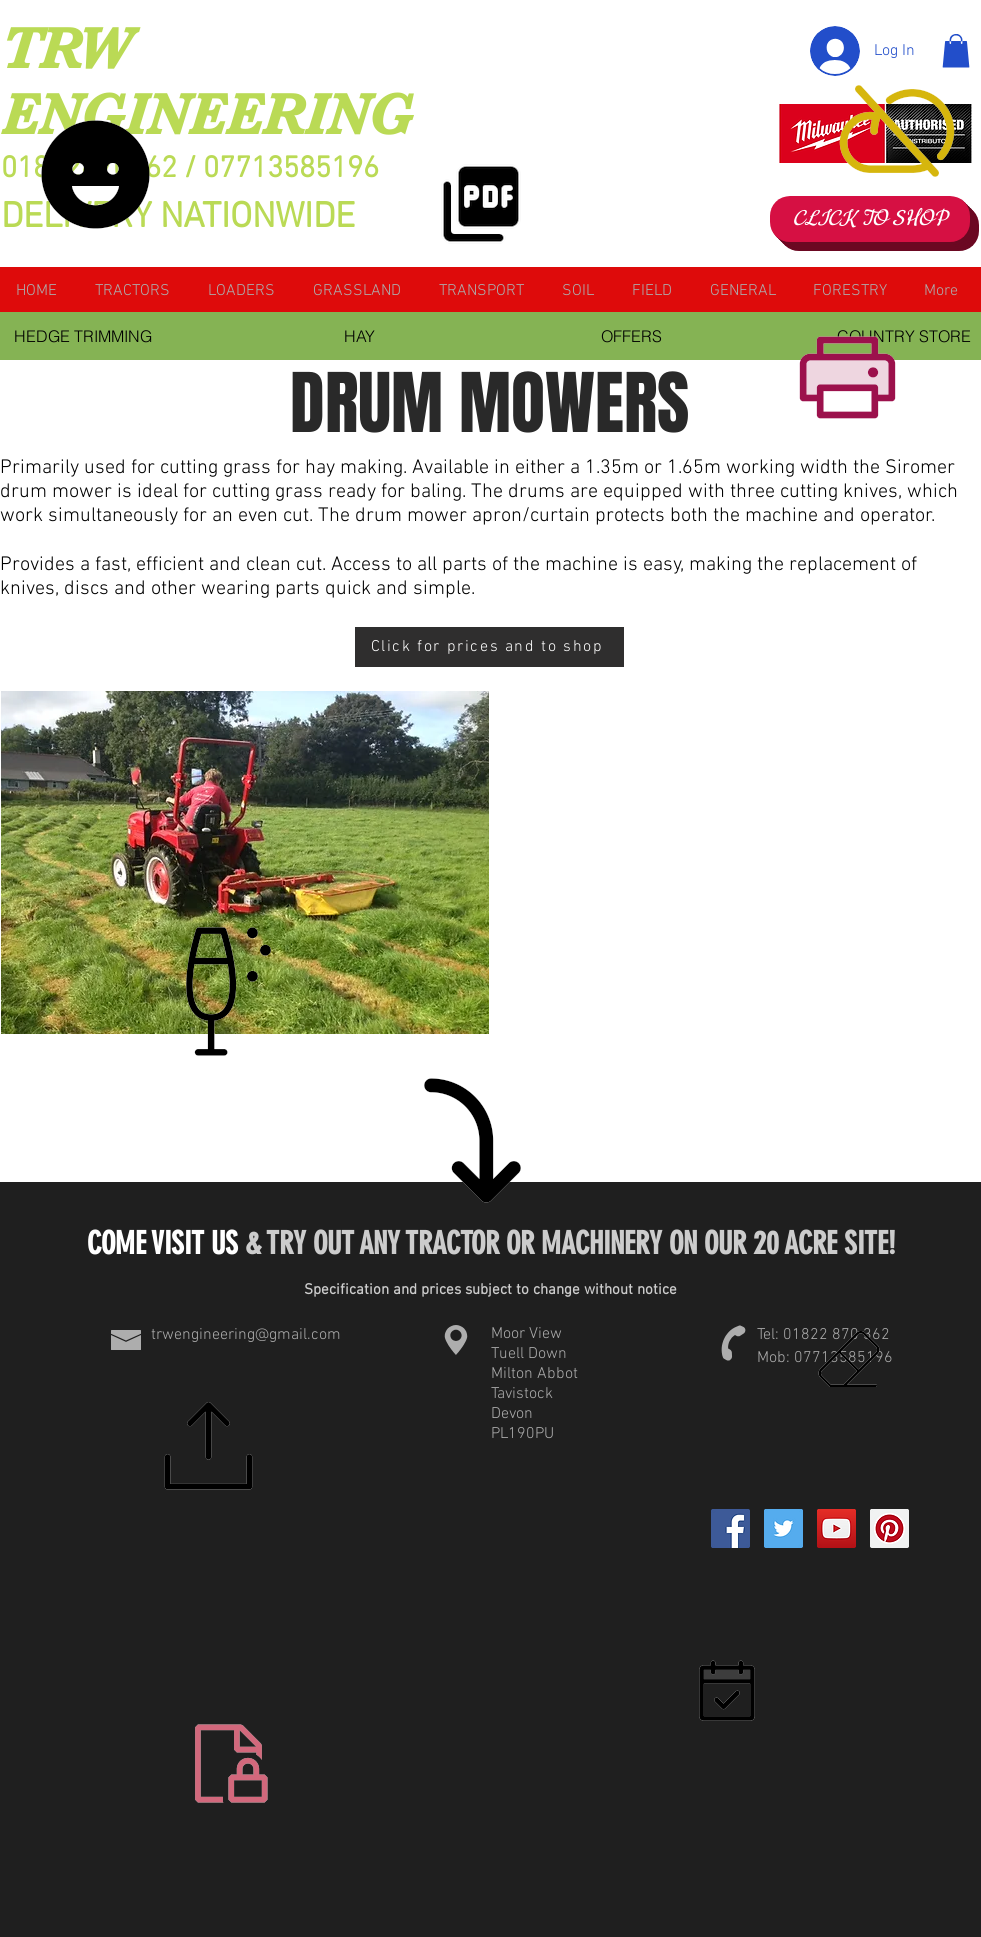  Describe the element at coordinates (95, 174) in the screenshot. I see `rate your experience positively` at that location.